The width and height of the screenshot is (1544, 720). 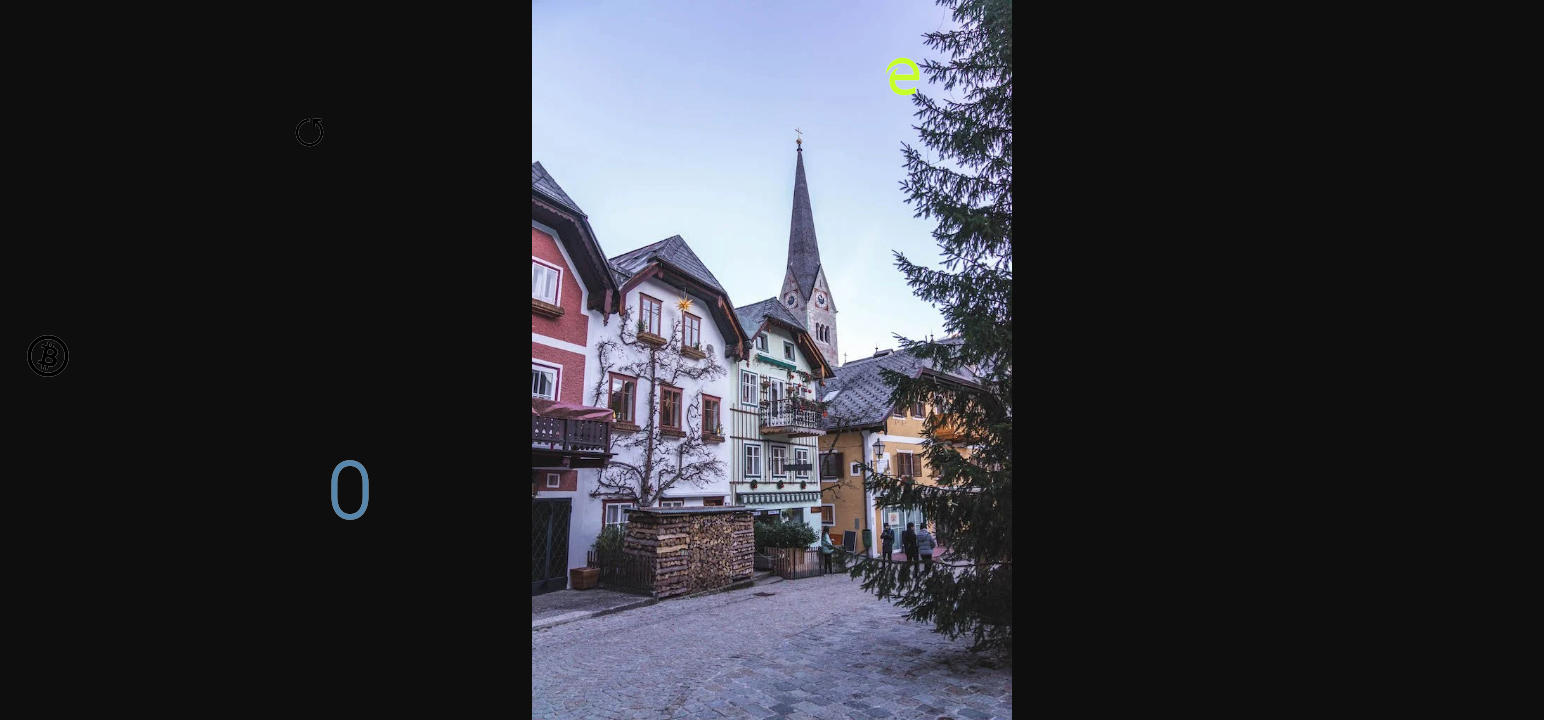 What do you see at coordinates (48, 356) in the screenshot?
I see `view bitcoin wallet or balance` at bounding box center [48, 356].